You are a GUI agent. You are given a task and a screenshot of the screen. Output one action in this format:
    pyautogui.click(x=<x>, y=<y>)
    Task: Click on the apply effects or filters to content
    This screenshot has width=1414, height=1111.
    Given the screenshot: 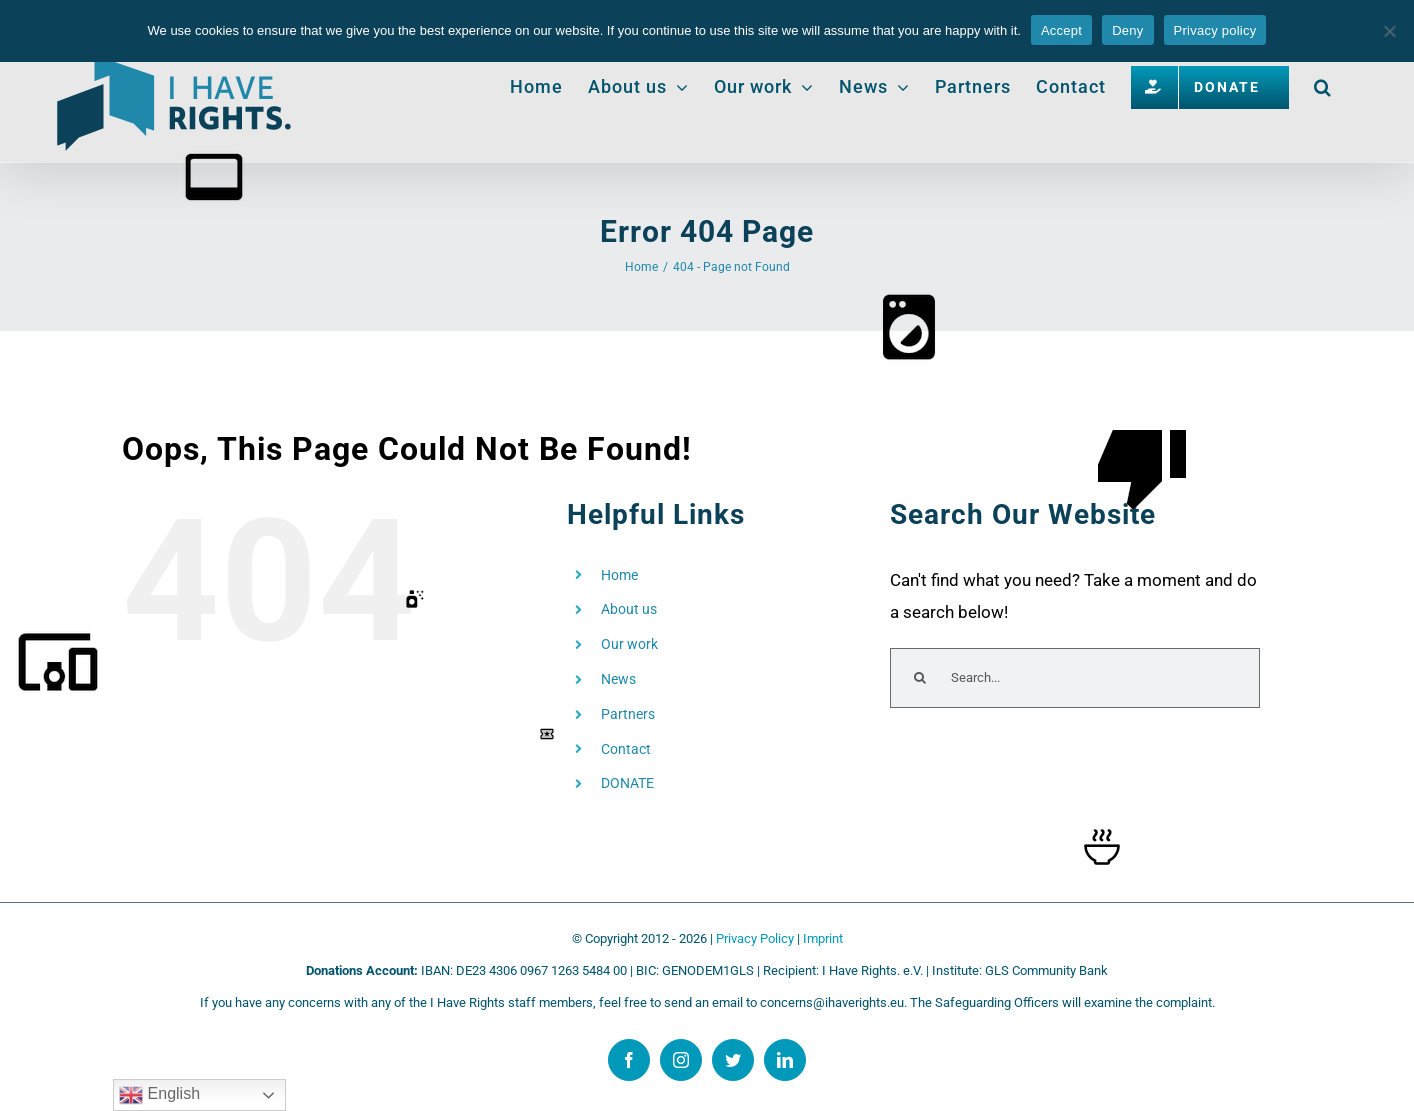 What is the action you would take?
    pyautogui.click(x=414, y=599)
    